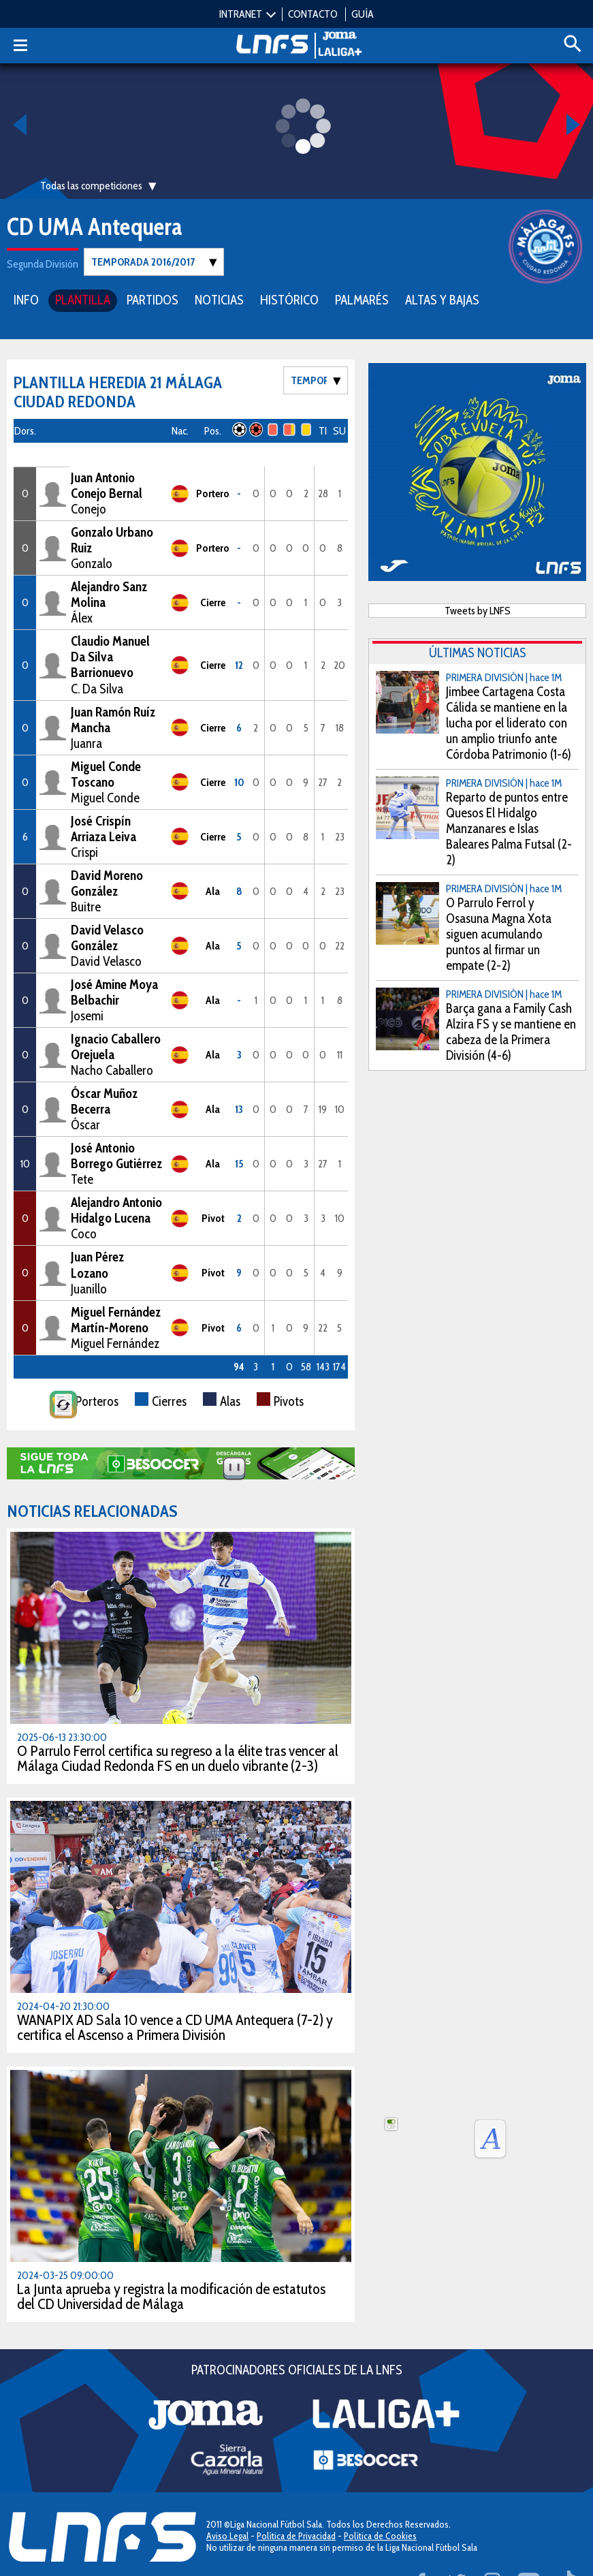 The width and height of the screenshot is (593, 2576). Describe the element at coordinates (391, 2124) in the screenshot. I see `open unity tweak tool settings` at that location.